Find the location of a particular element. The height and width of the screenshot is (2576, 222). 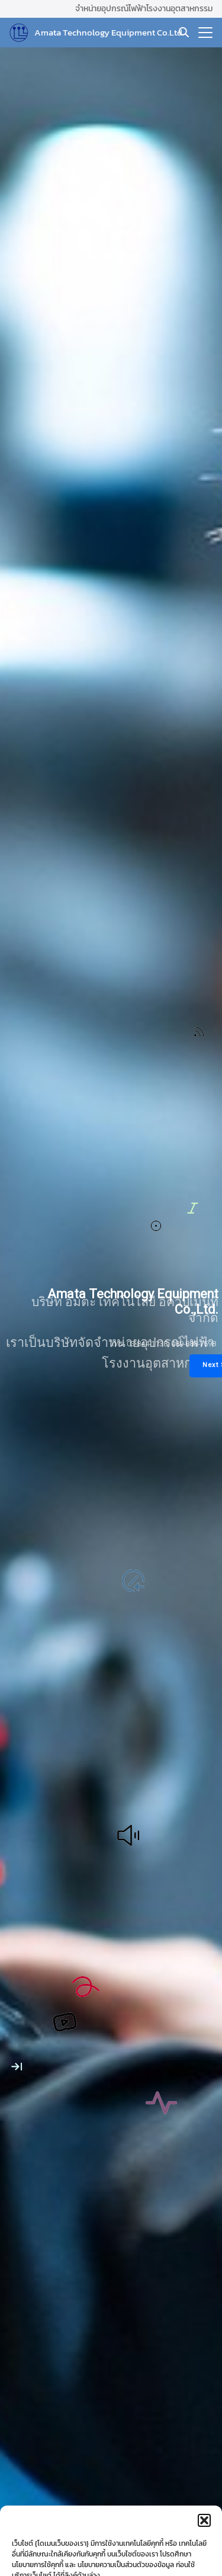

apply italic formatting to selected text is located at coordinates (192, 1208).